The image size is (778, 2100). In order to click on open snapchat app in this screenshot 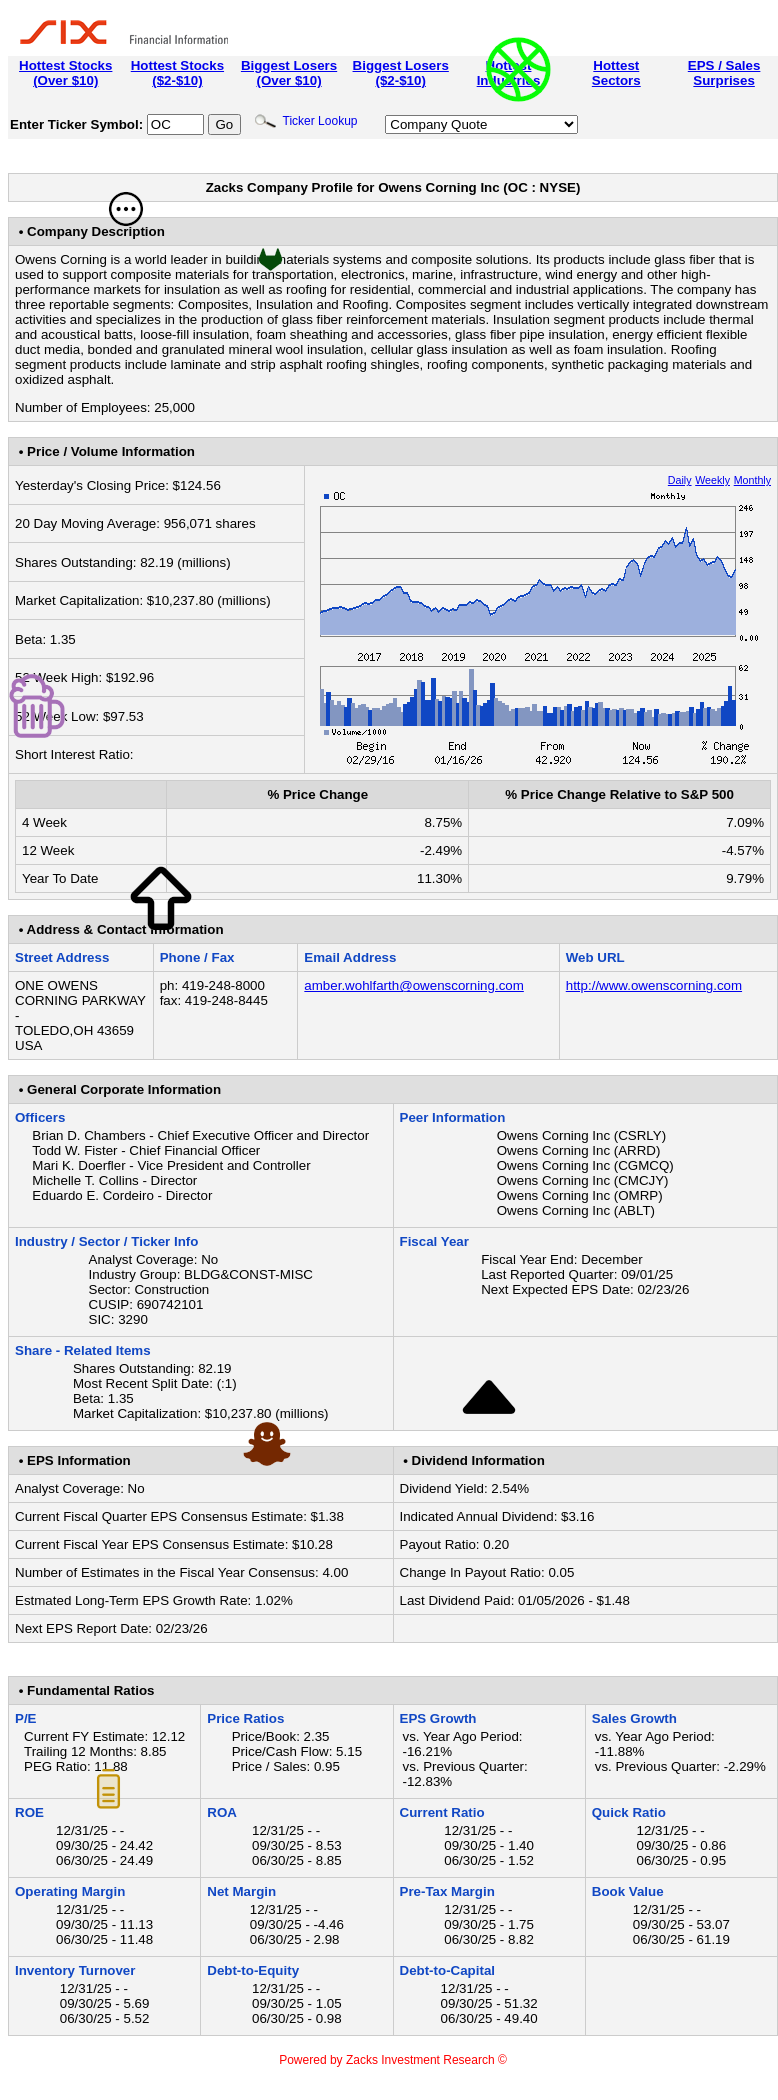, I will do `click(267, 1444)`.